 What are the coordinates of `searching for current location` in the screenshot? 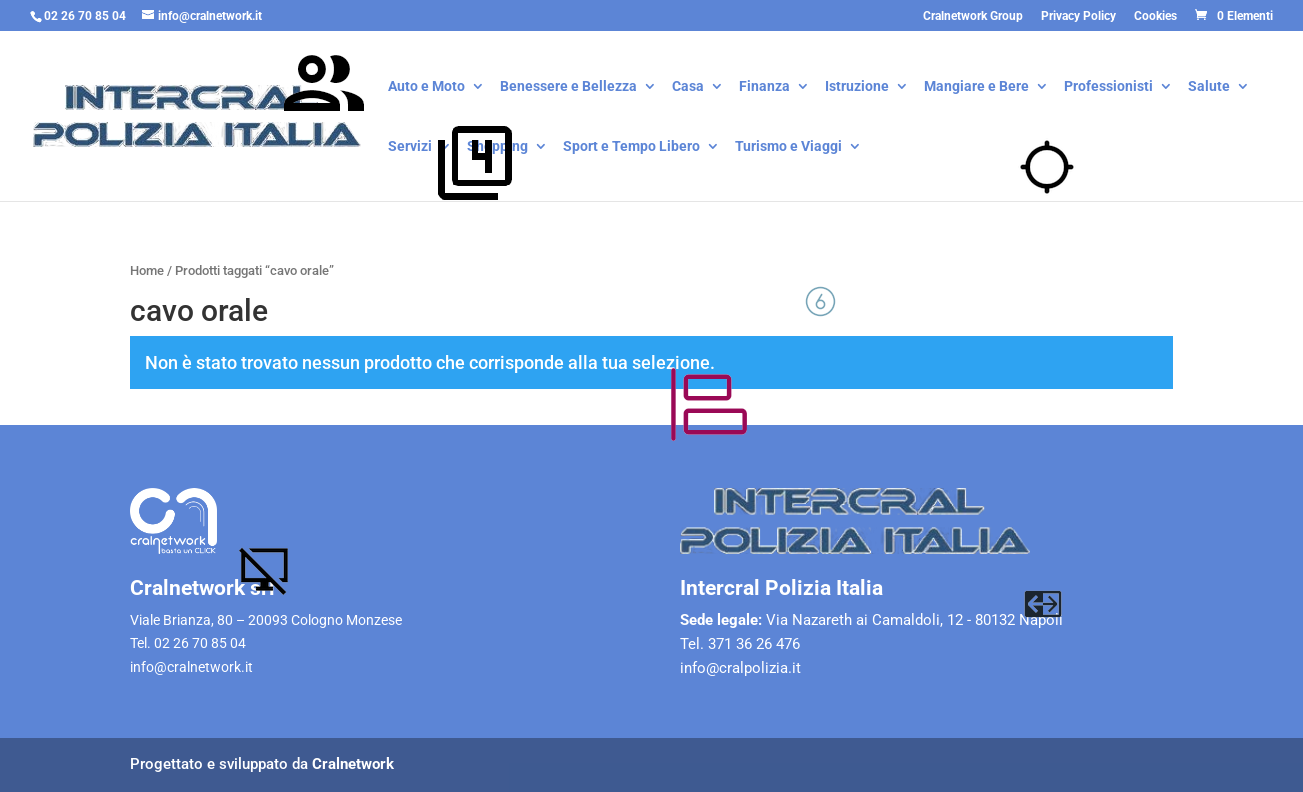 It's located at (1047, 167).